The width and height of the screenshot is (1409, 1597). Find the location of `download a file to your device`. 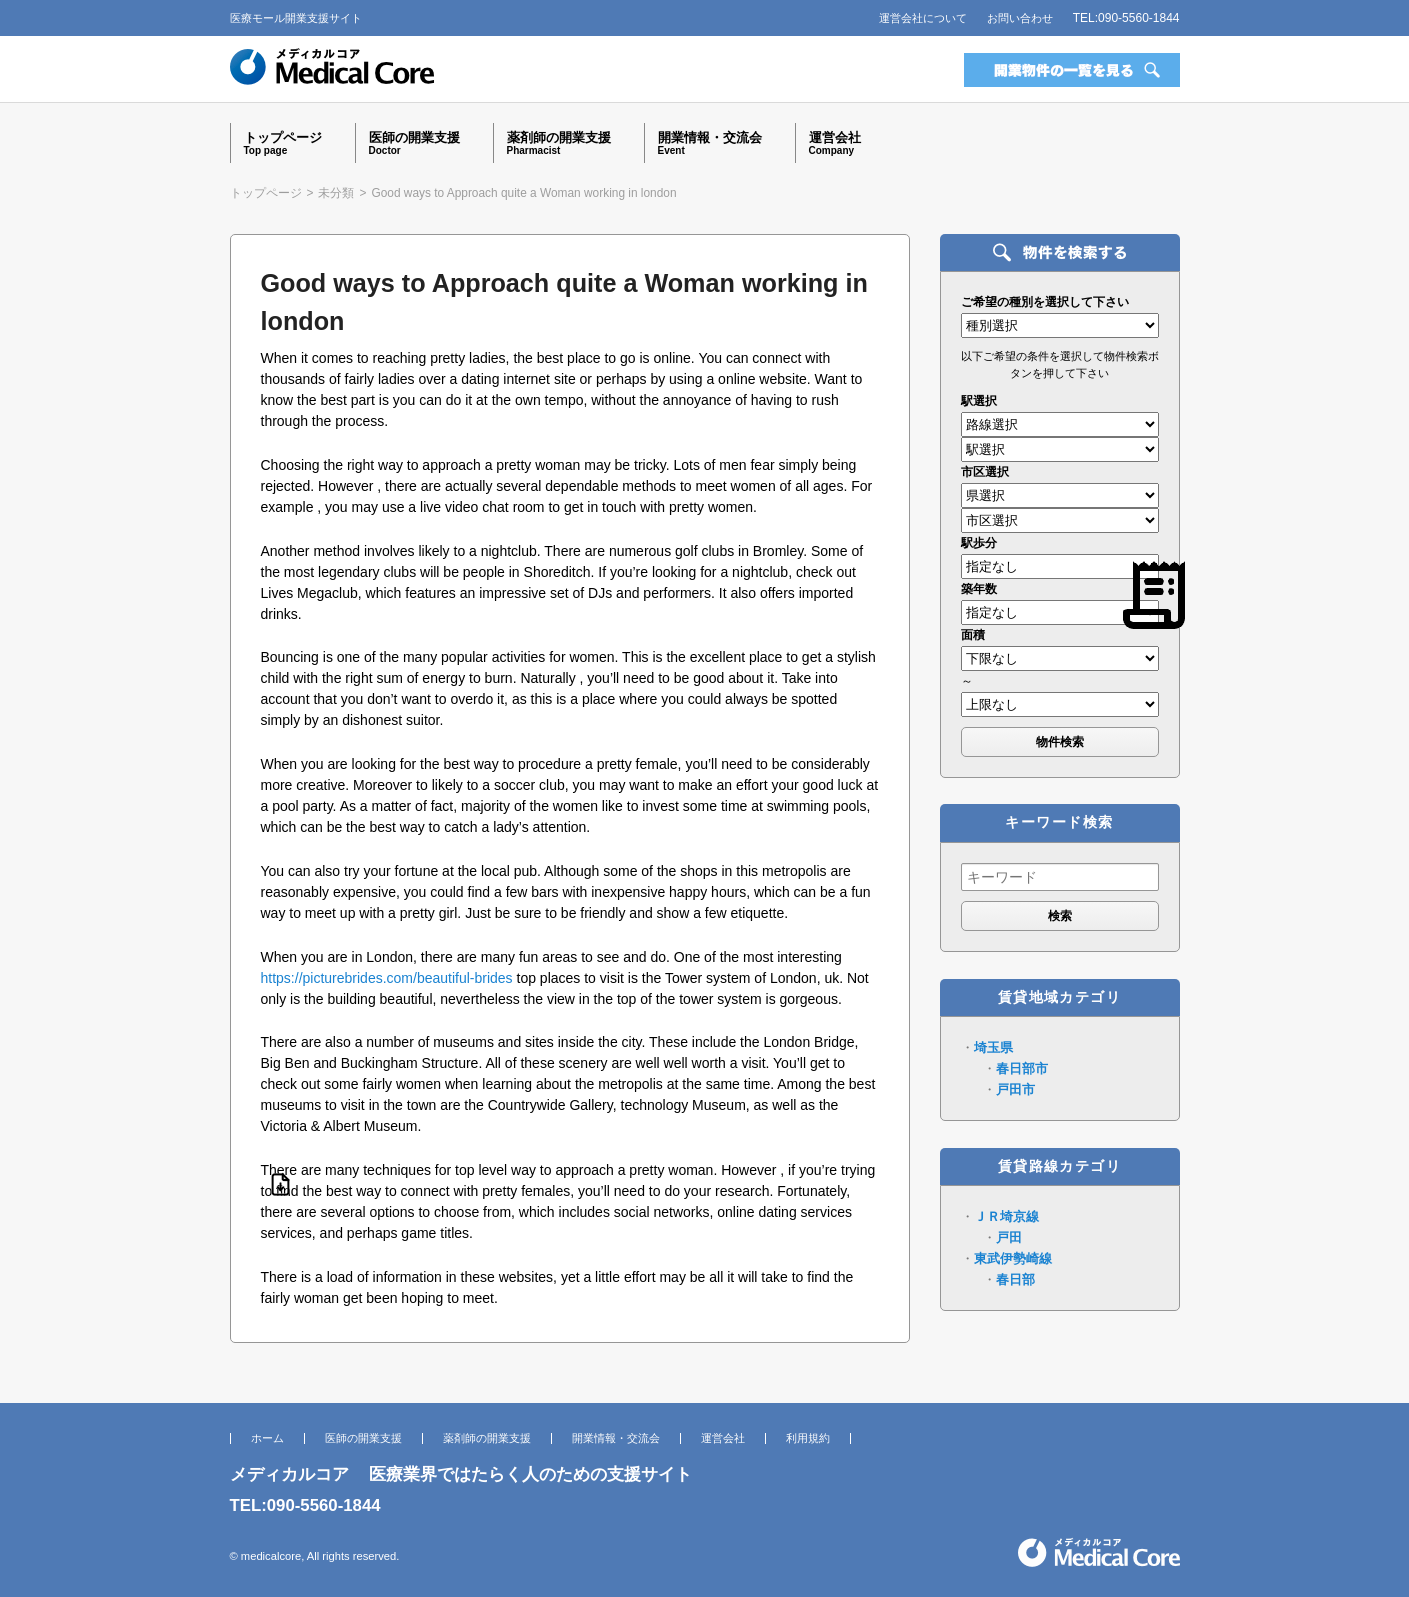

download a file to your device is located at coordinates (280, 1184).